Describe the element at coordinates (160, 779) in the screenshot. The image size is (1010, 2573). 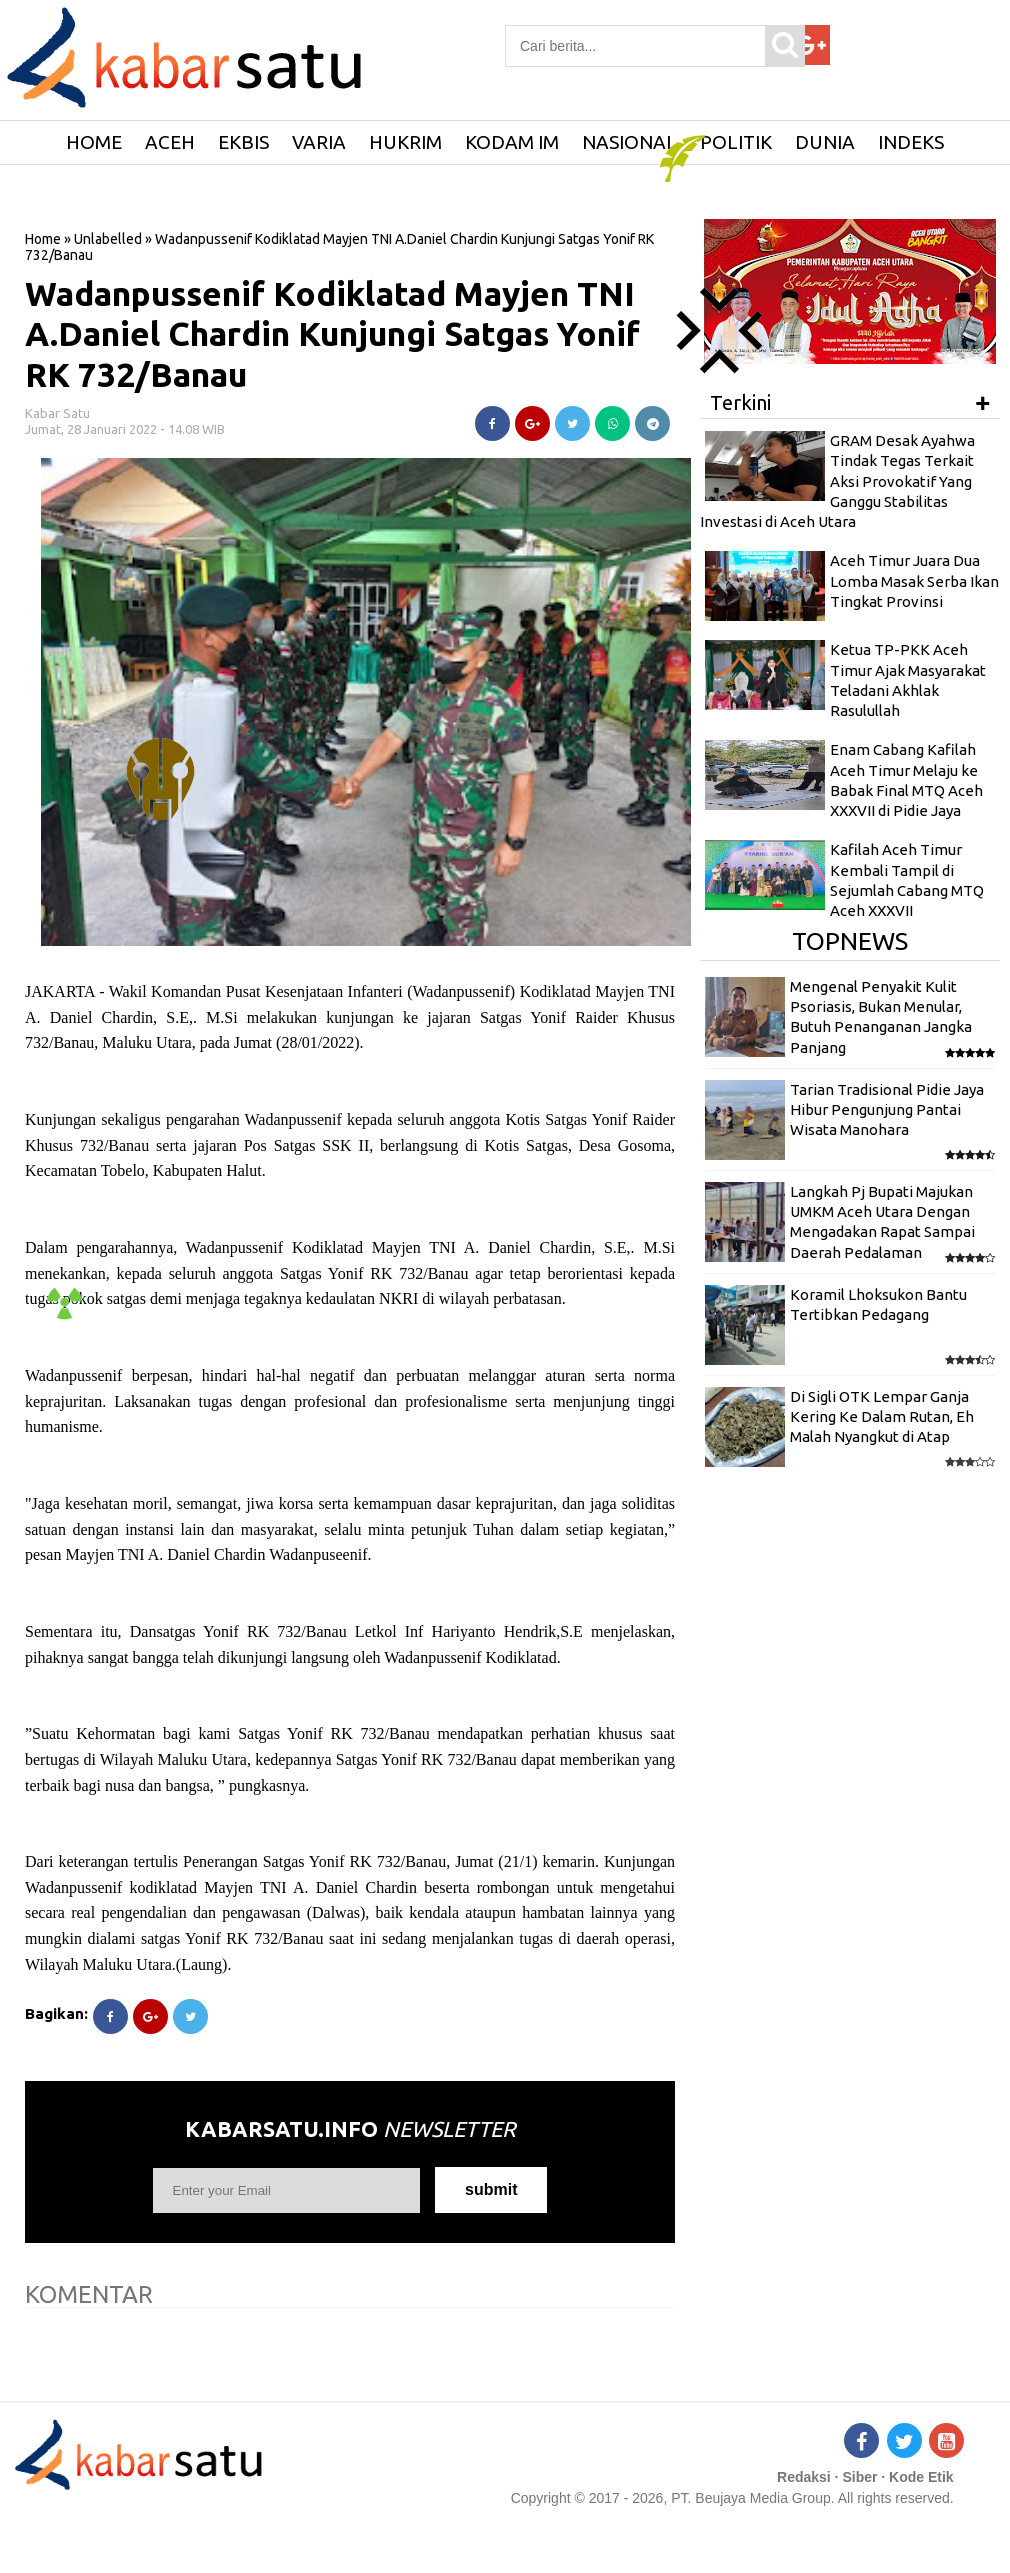
I see `android or robot character avatar` at that location.